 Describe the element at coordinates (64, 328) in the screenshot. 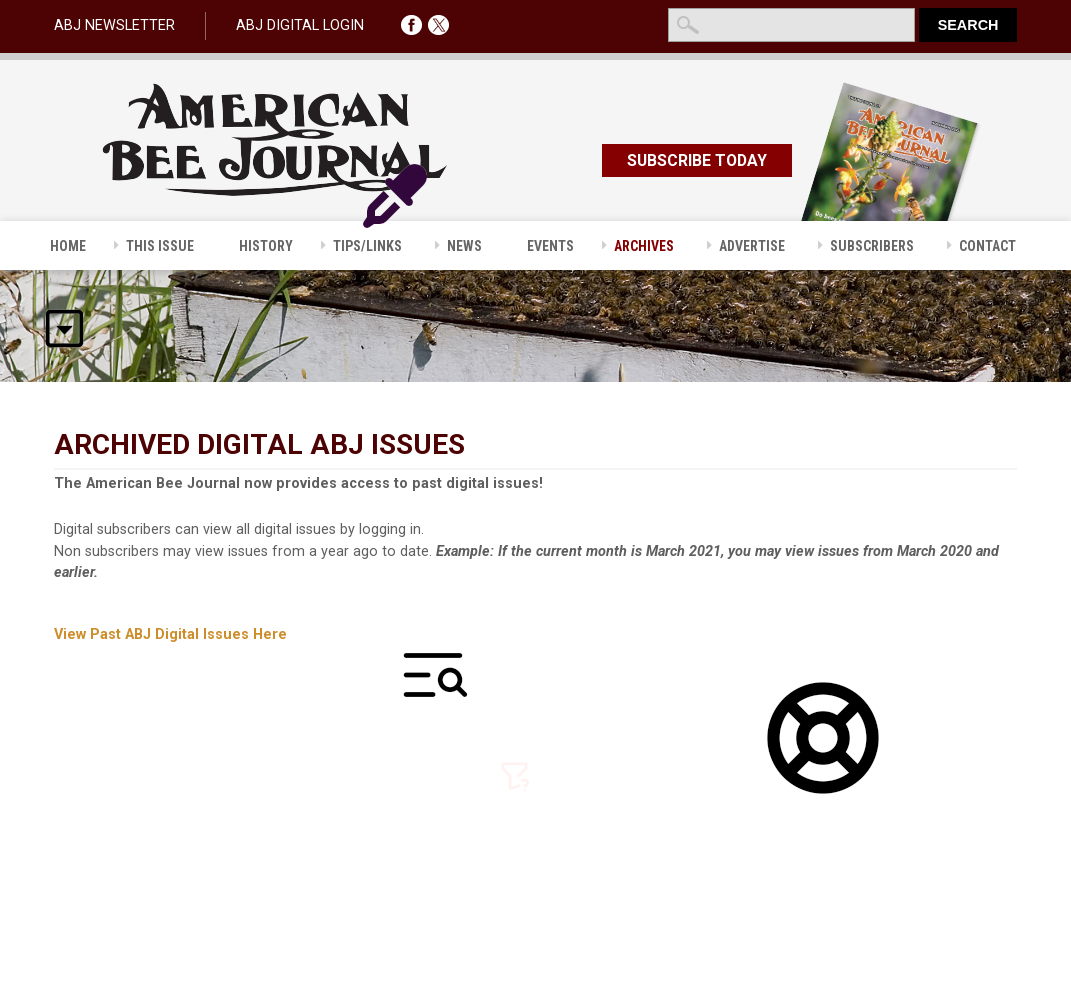

I see `open a dropdown menu` at that location.